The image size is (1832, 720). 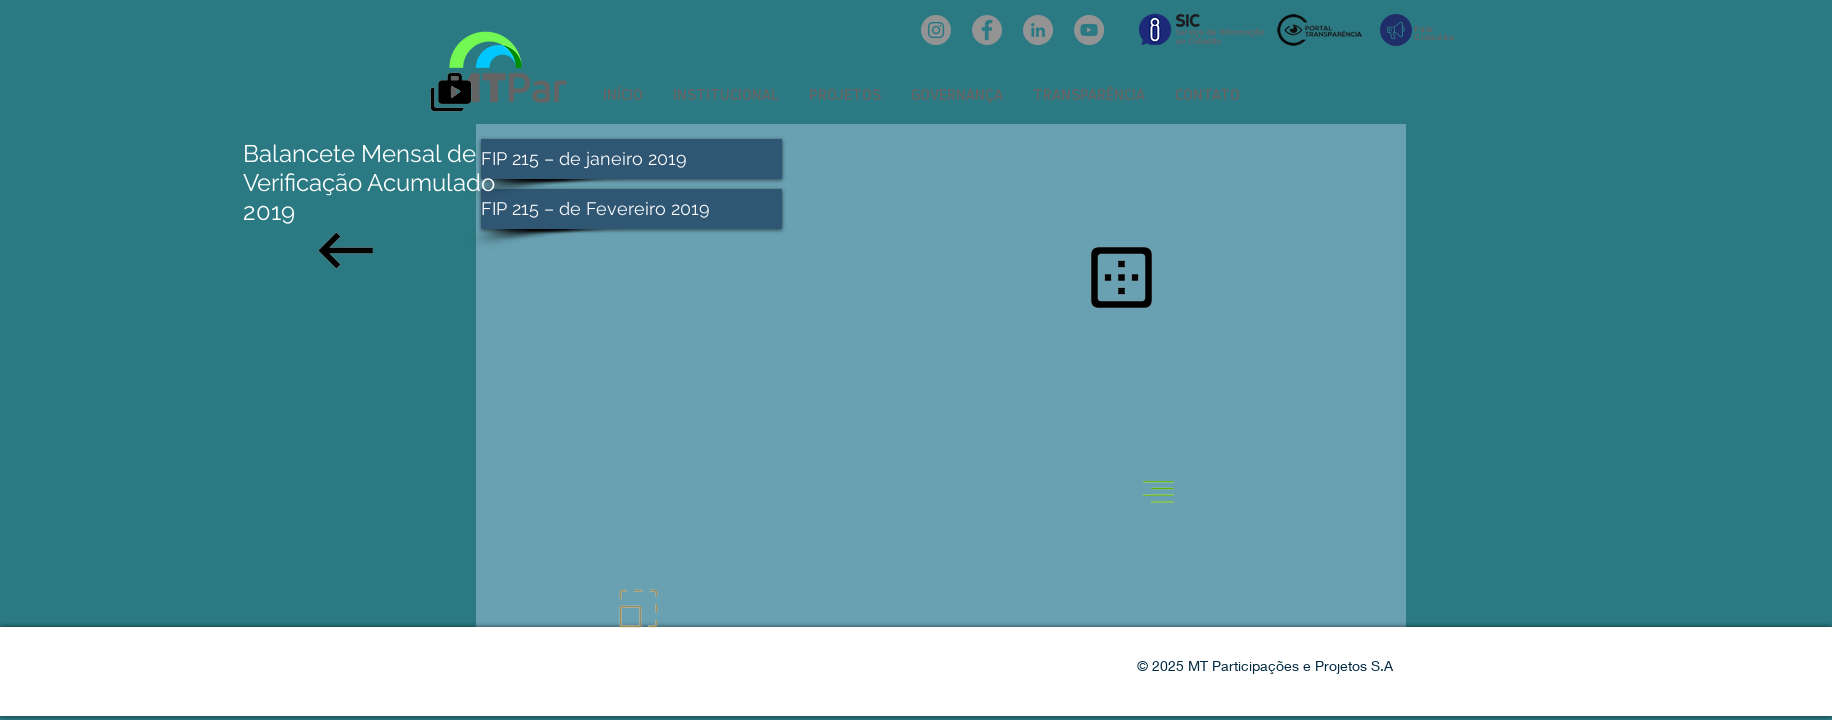 What do you see at coordinates (1121, 277) in the screenshot?
I see `apply outer border to selected cells` at bounding box center [1121, 277].